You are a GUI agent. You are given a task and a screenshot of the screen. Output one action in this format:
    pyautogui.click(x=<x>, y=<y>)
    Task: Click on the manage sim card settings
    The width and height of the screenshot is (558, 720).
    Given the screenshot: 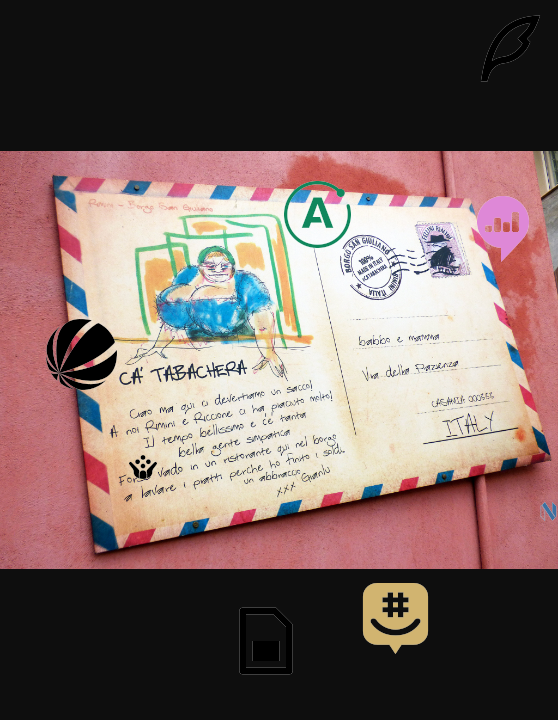 What is the action you would take?
    pyautogui.click(x=266, y=641)
    